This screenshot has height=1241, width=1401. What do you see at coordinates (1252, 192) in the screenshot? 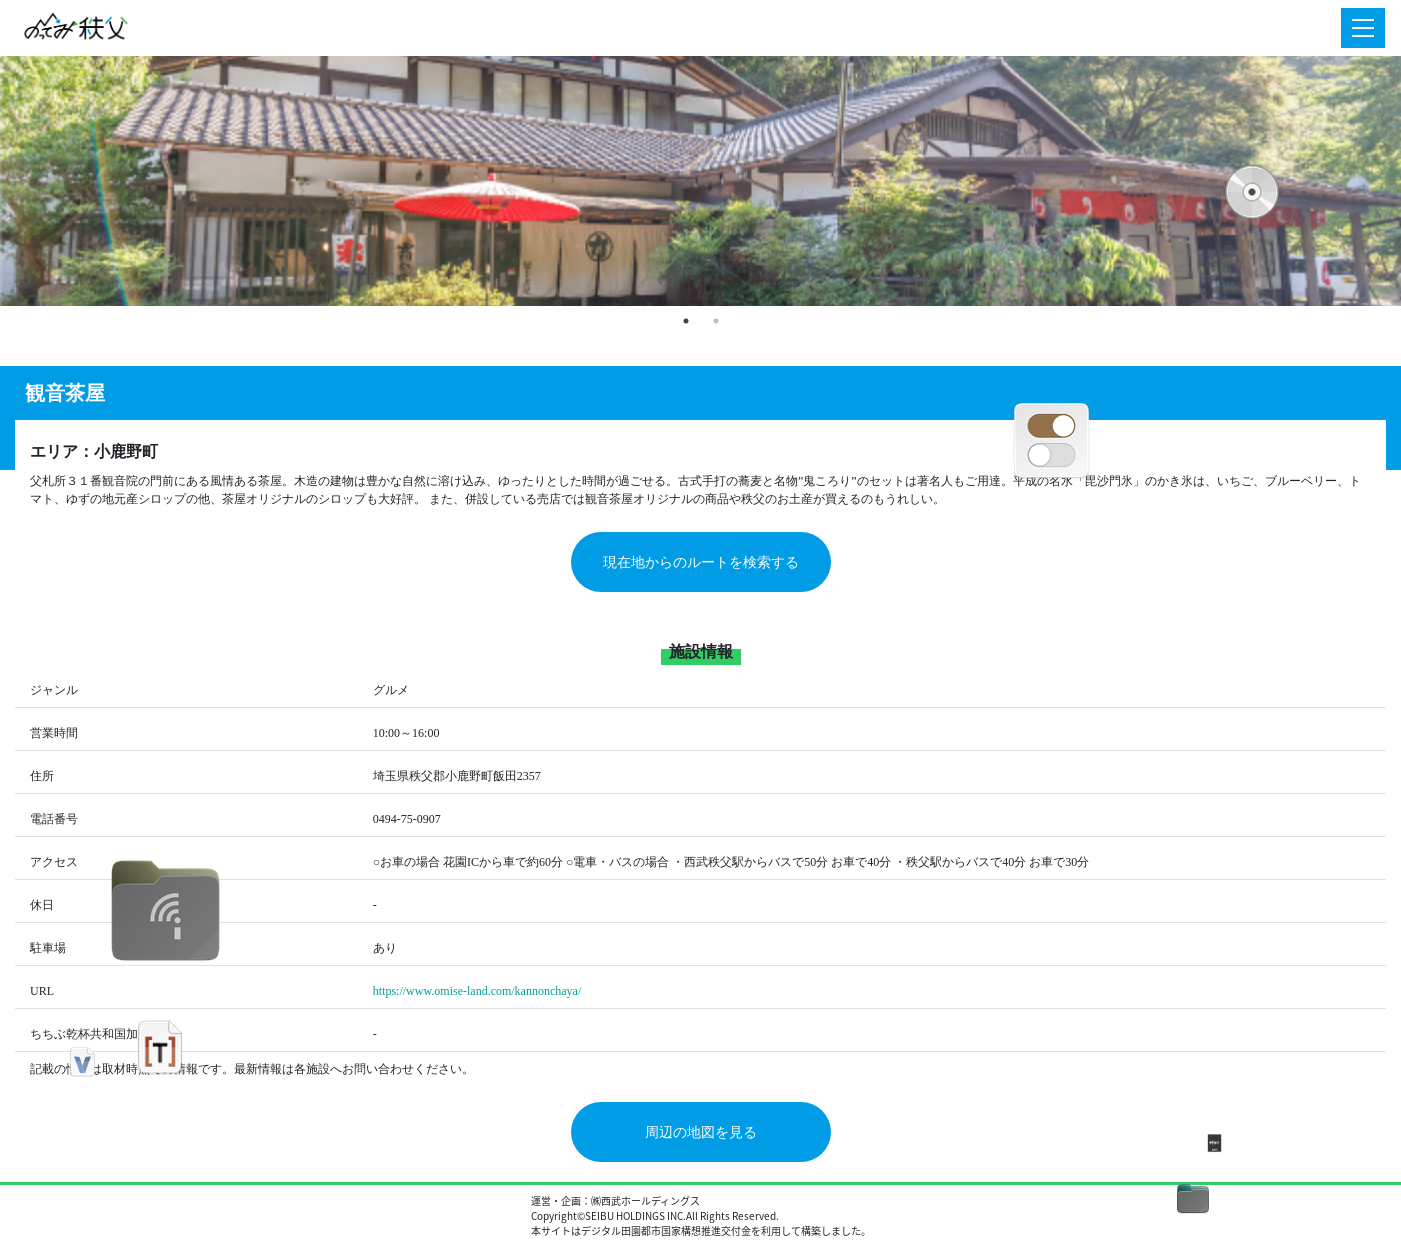
I see `indicates a CD-R or recordable disc drive` at bounding box center [1252, 192].